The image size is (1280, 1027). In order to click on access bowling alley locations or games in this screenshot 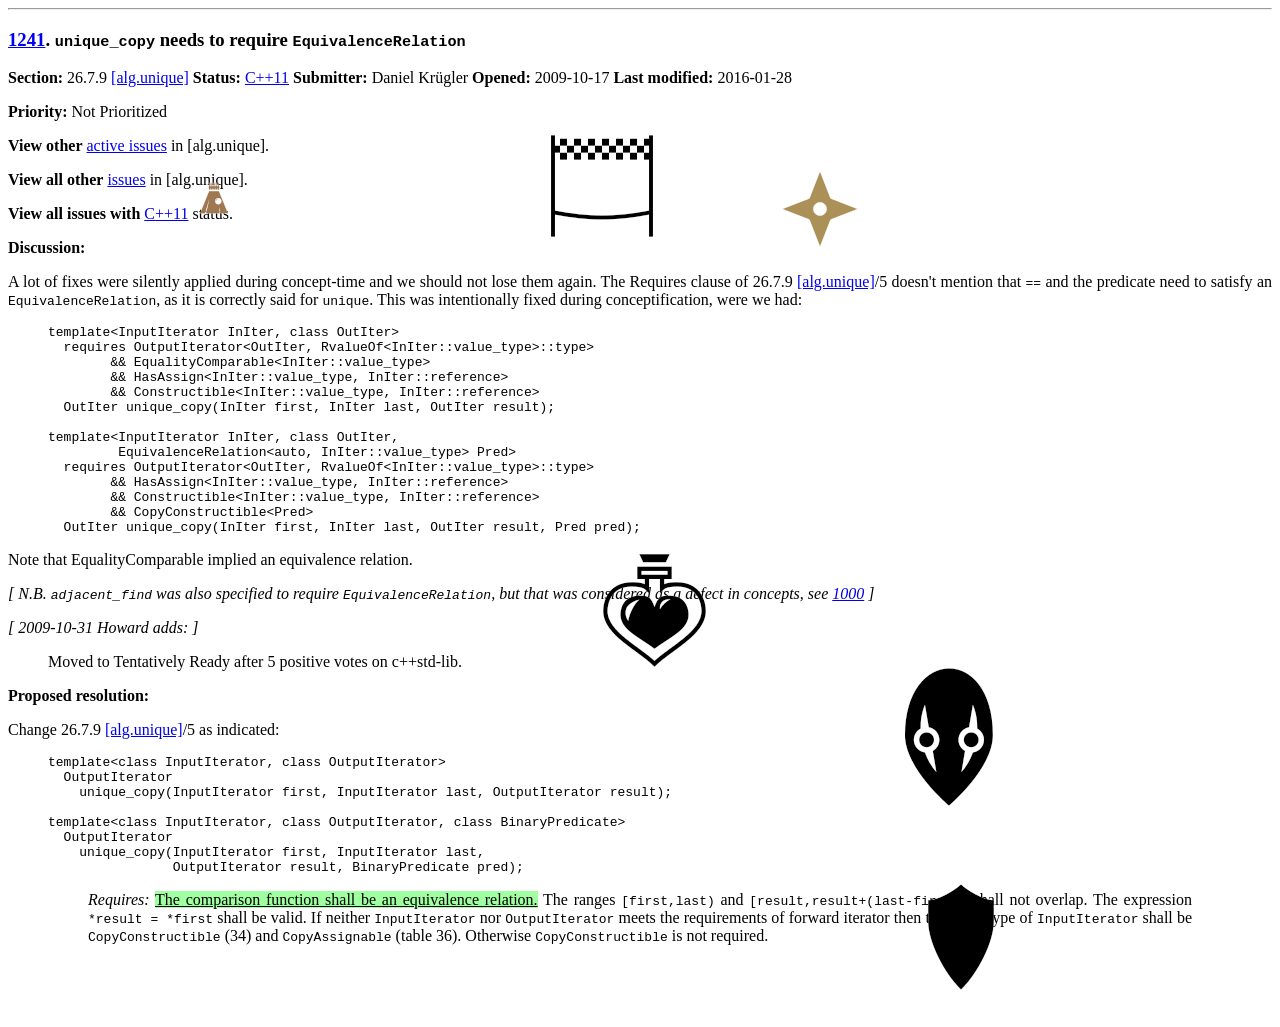, I will do `click(214, 198)`.